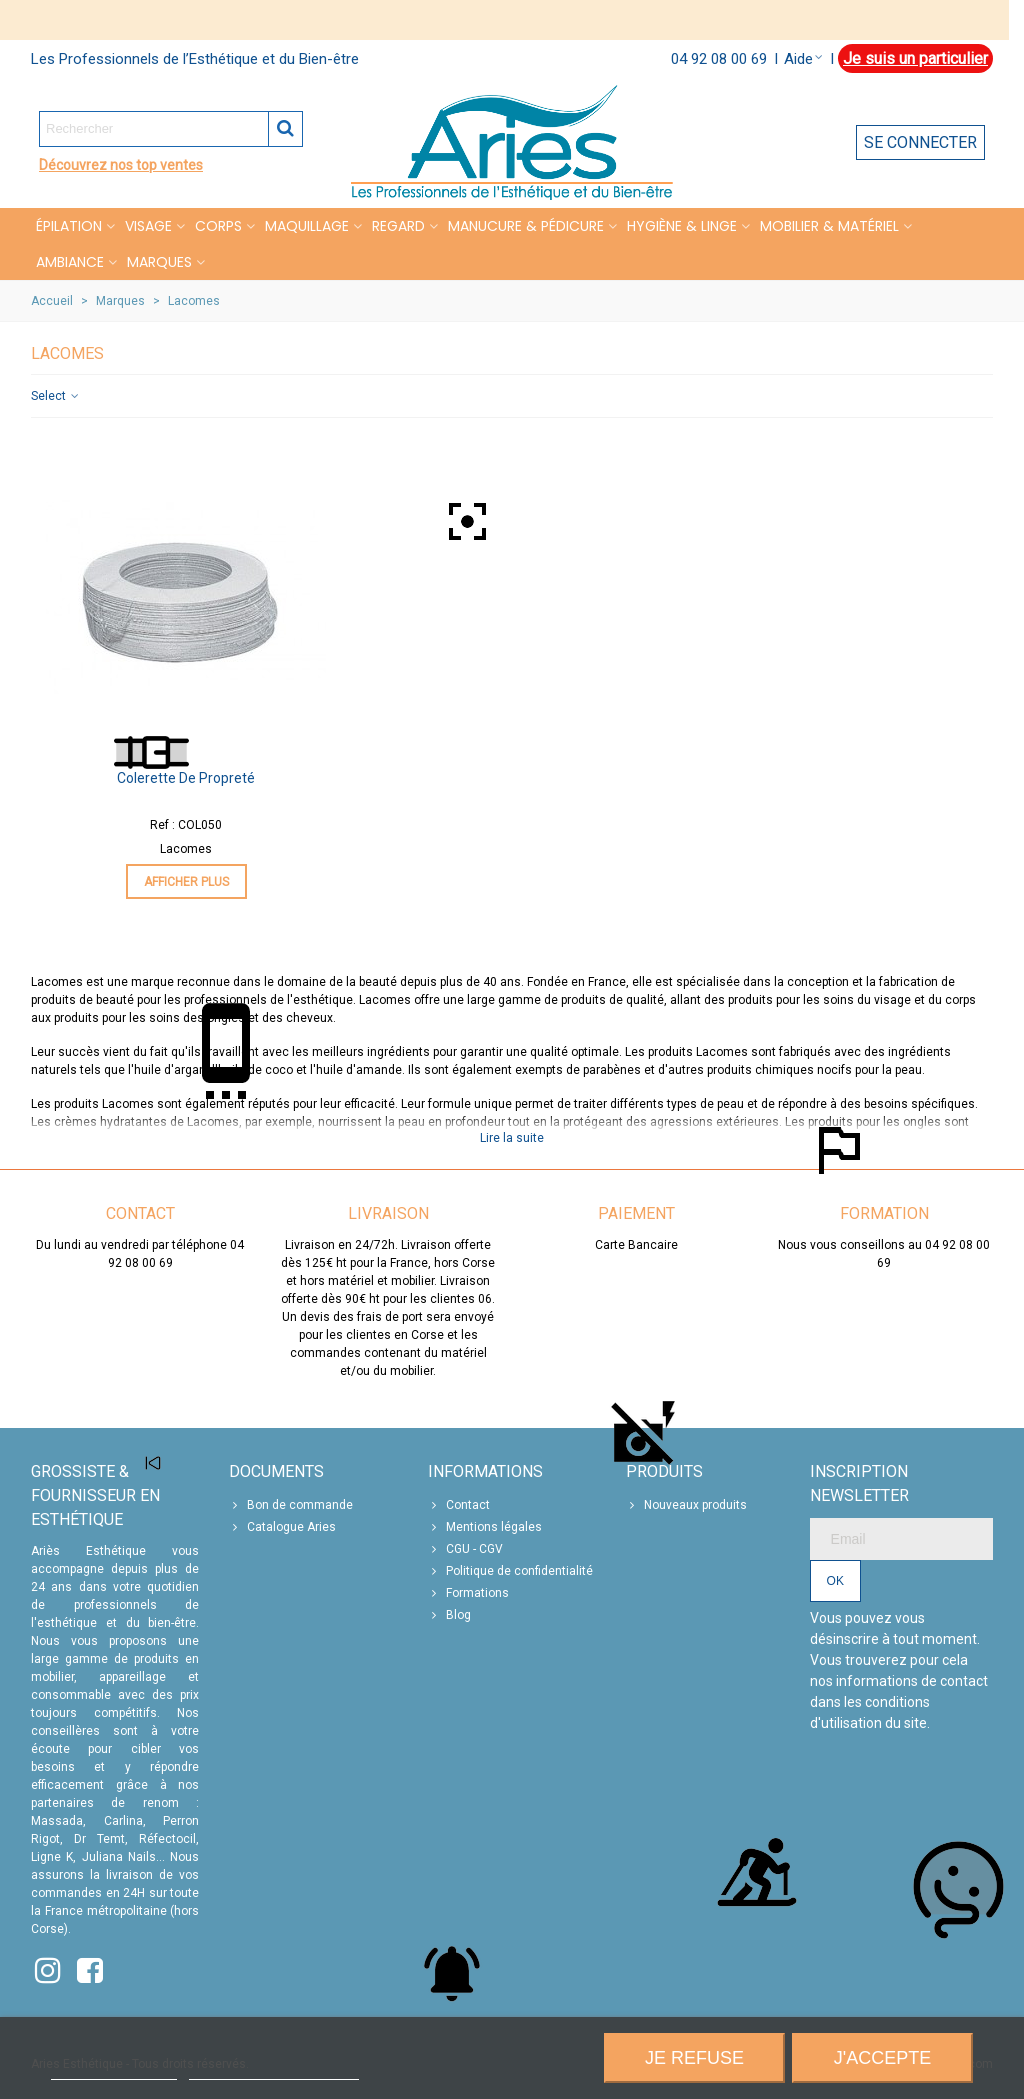  What do you see at coordinates (958, 1886) in the screenshot?
I see `react with a melting or overwhelmed emoji` at bounding box center [958, 1886].